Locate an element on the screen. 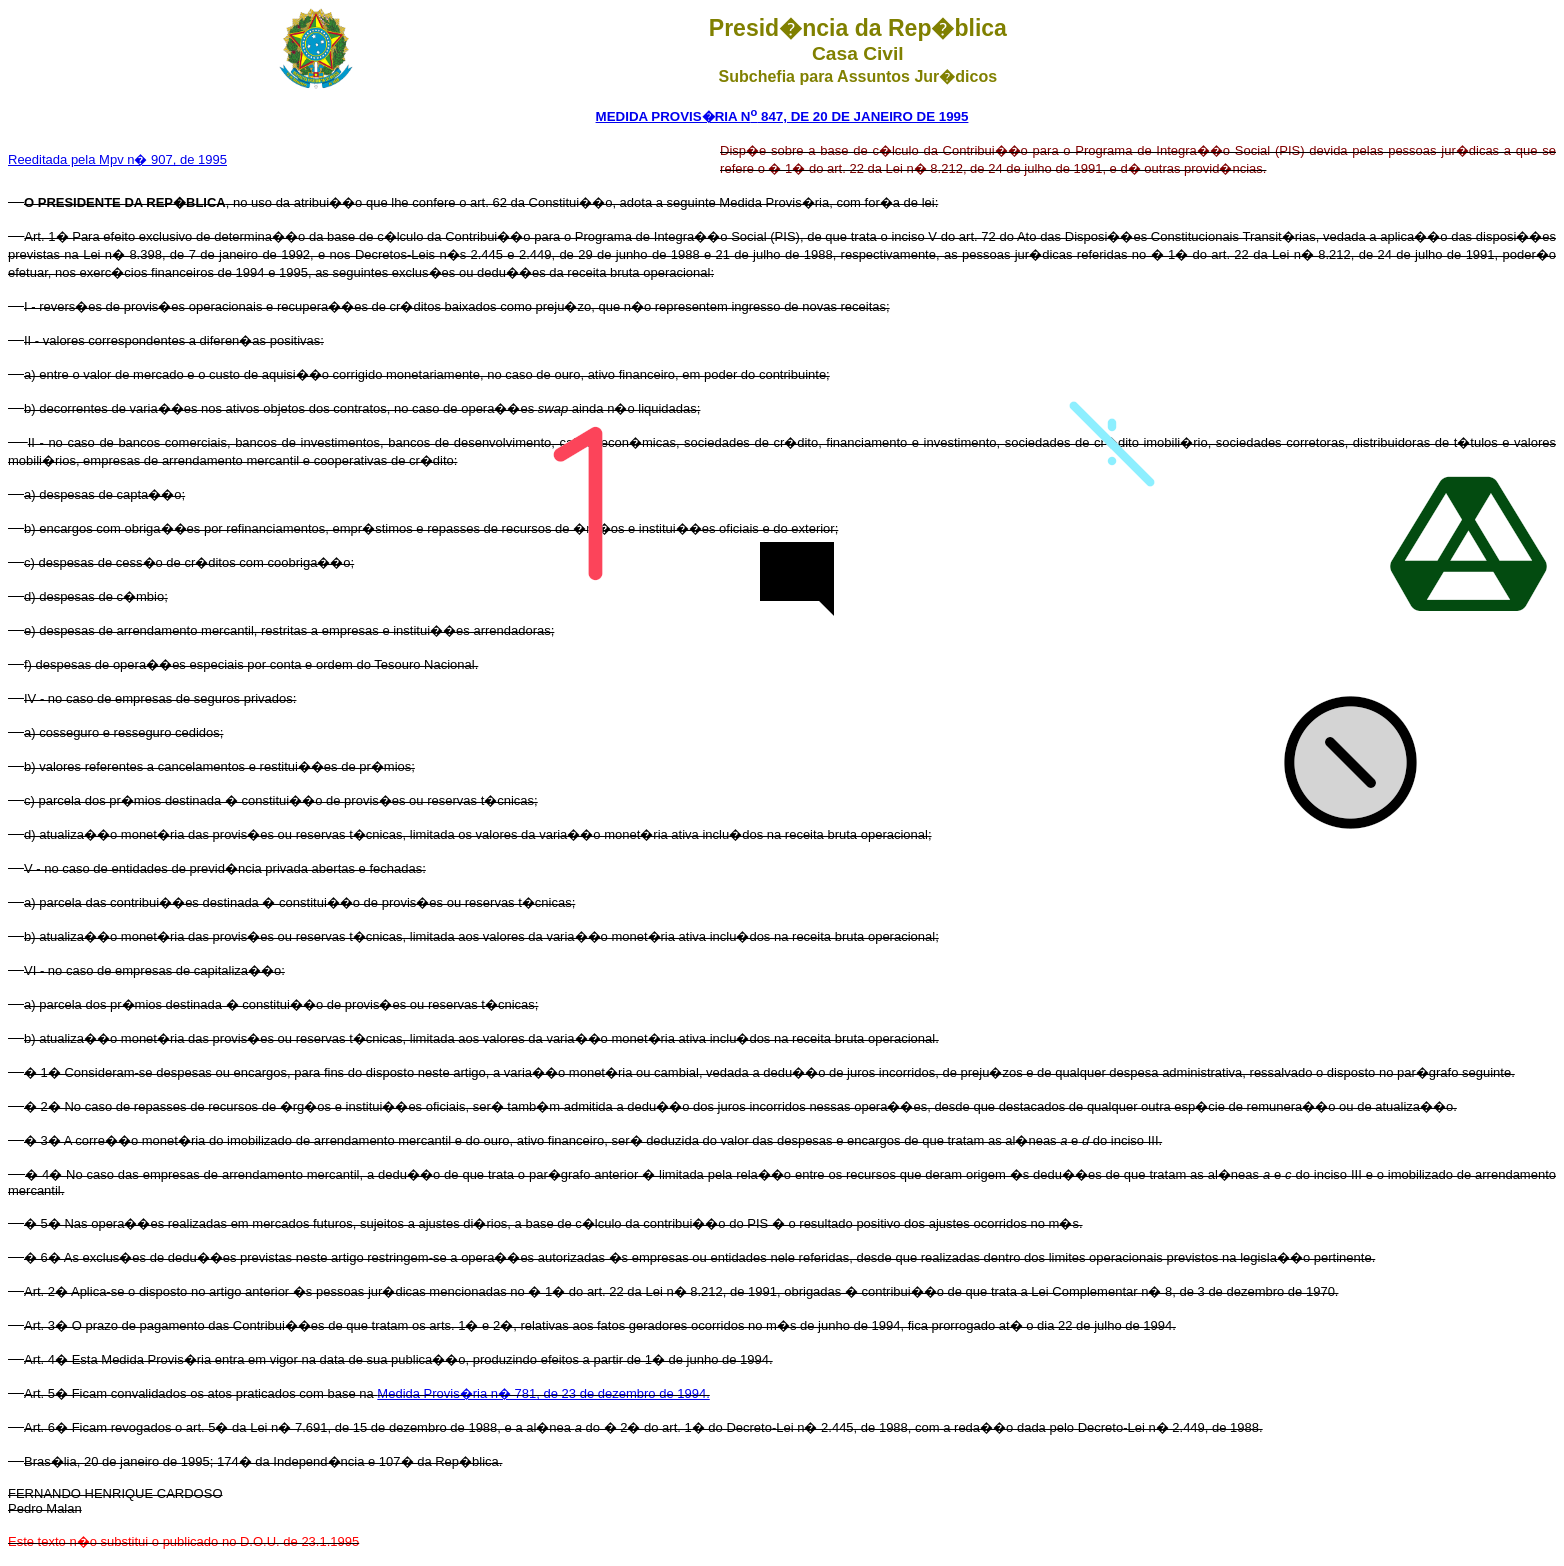  open google drive is located at coordinates (1468, 549).